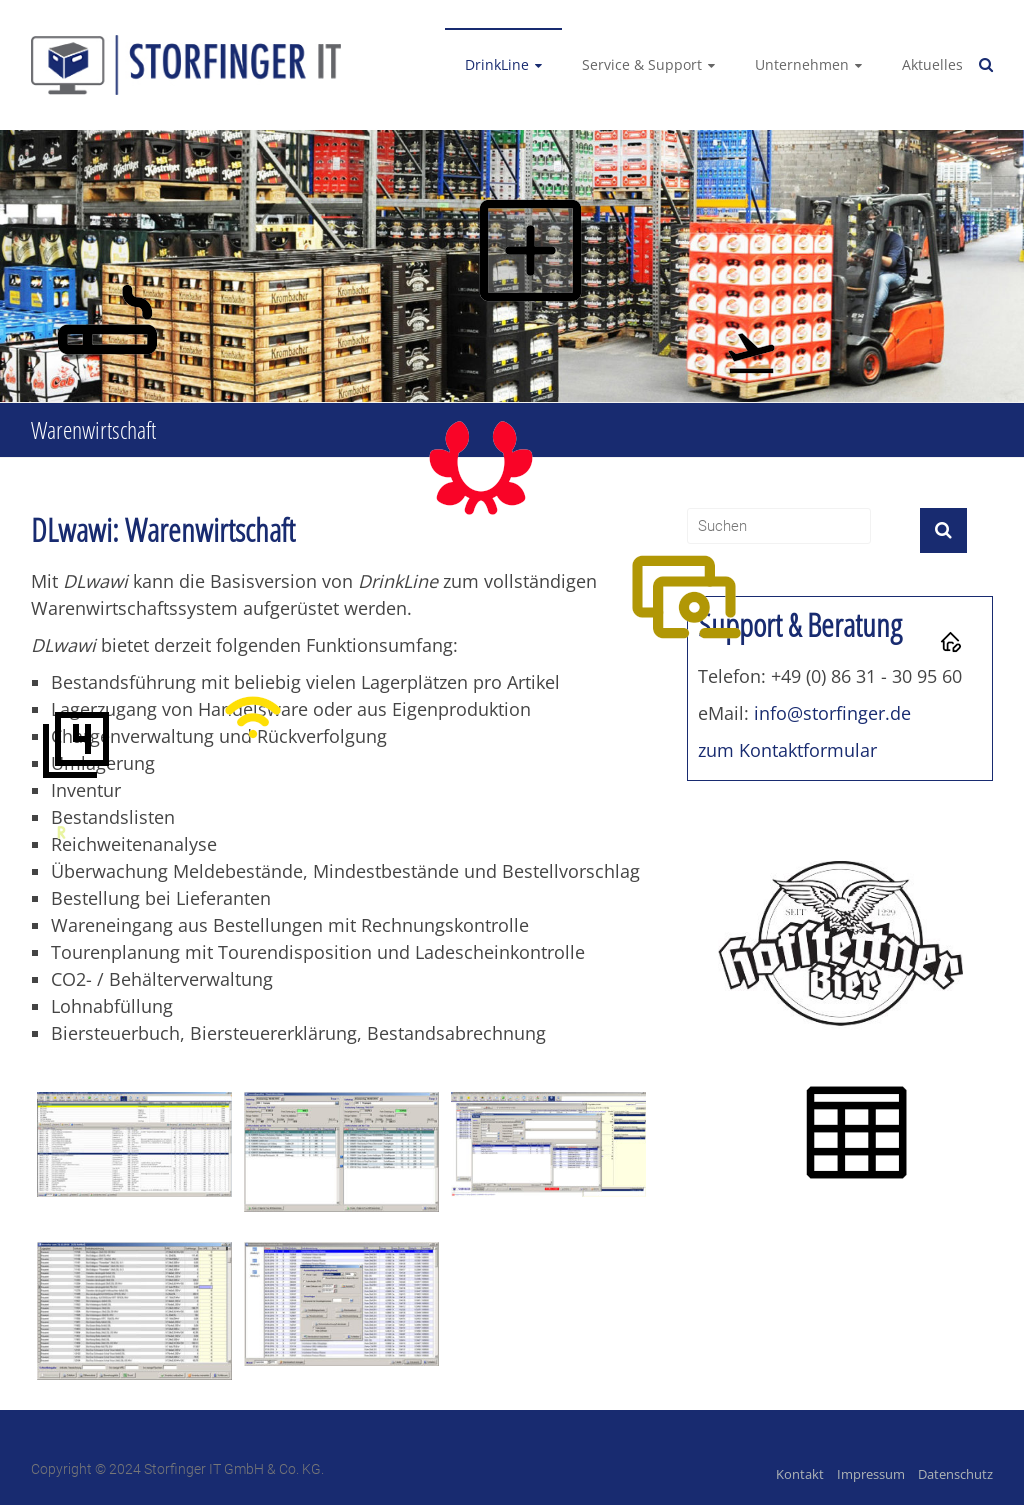 This screenshot has width=1024, height=1505. What do you see at coordinates (950, 641) in the screenshot?
I see `edit home address or location` at bounding box center [950, 641].